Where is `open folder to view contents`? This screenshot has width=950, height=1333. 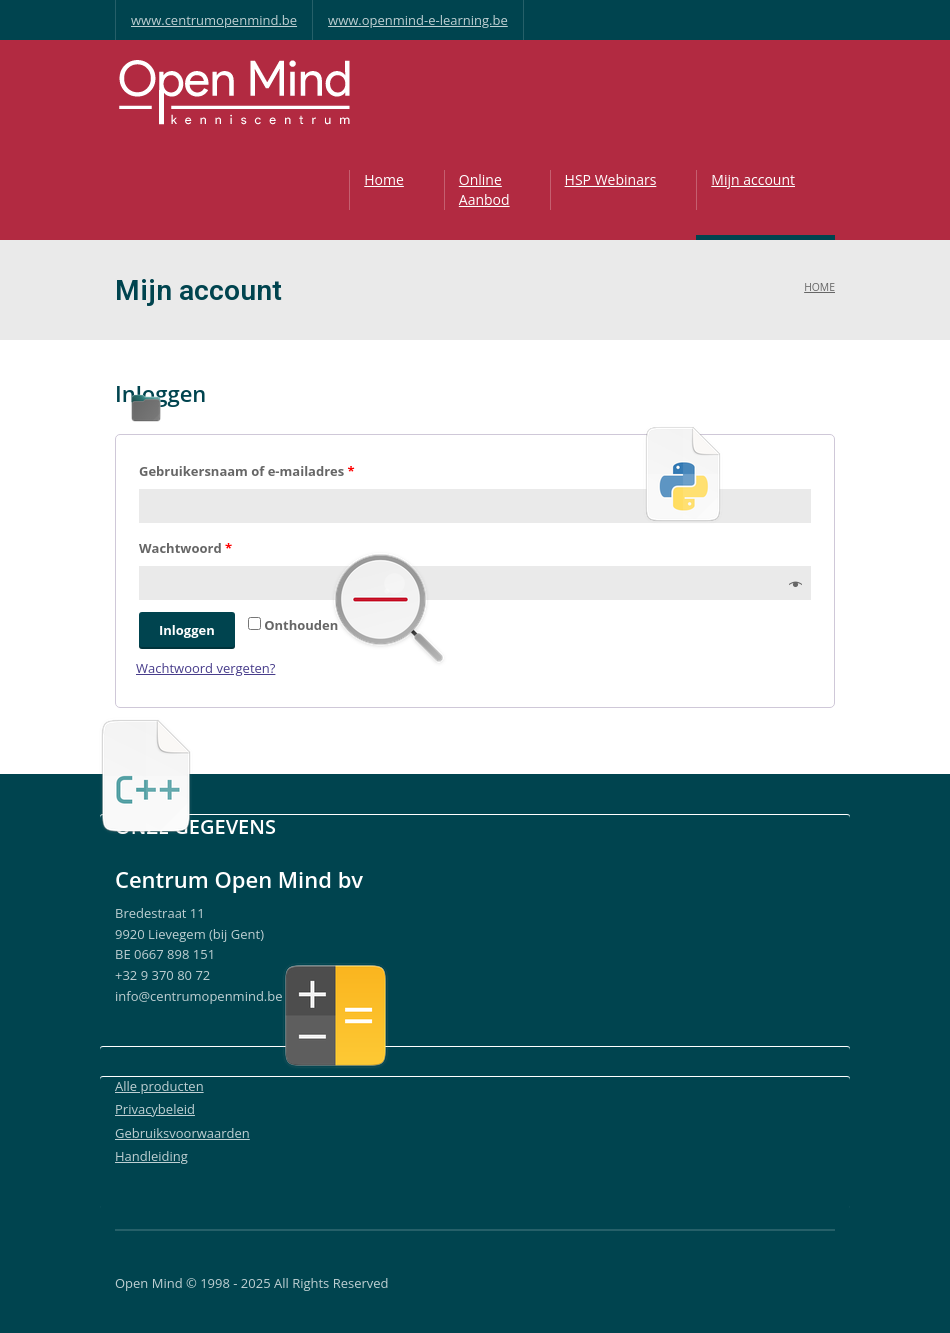
open folder to view contents is located at coordinates (146, 408).